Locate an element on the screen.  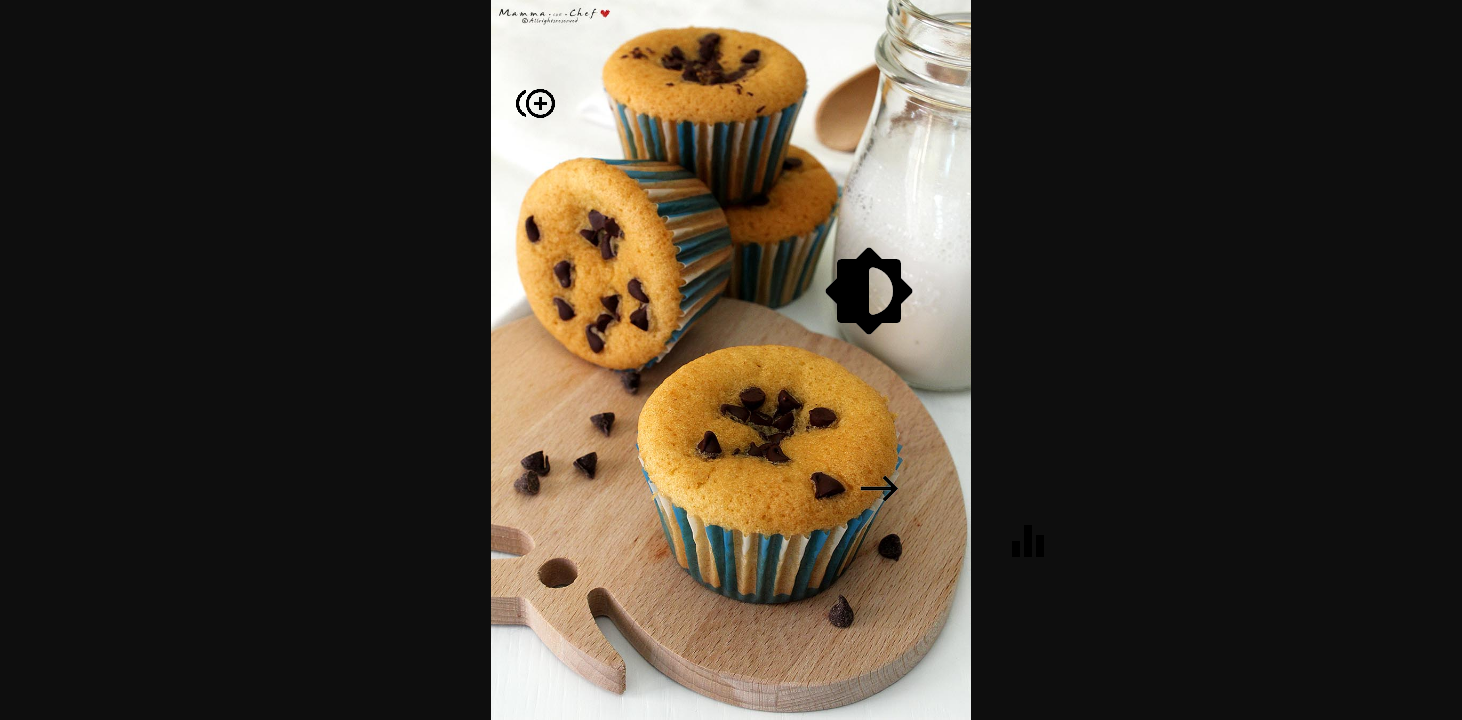
adjust audio equalizer settings is located at coordinates (1028, 541).